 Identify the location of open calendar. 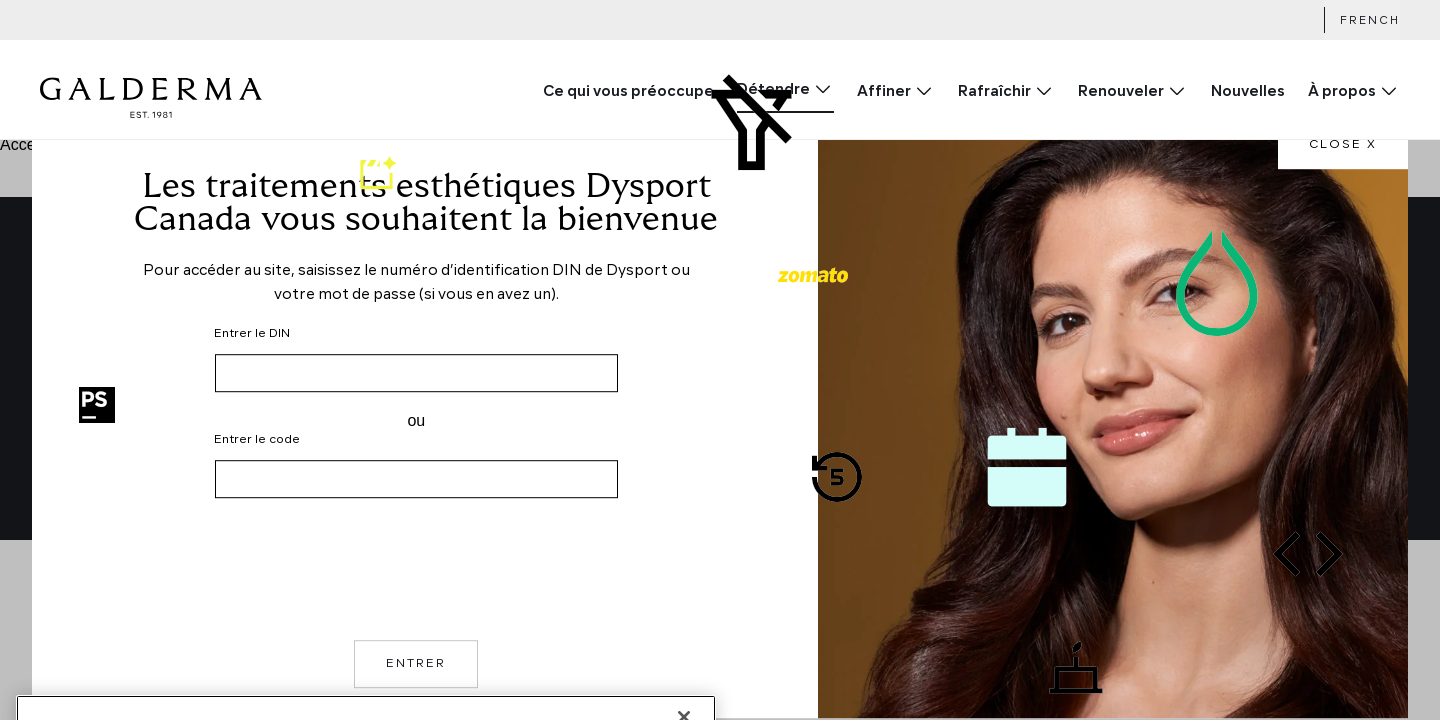
(1027, 471).